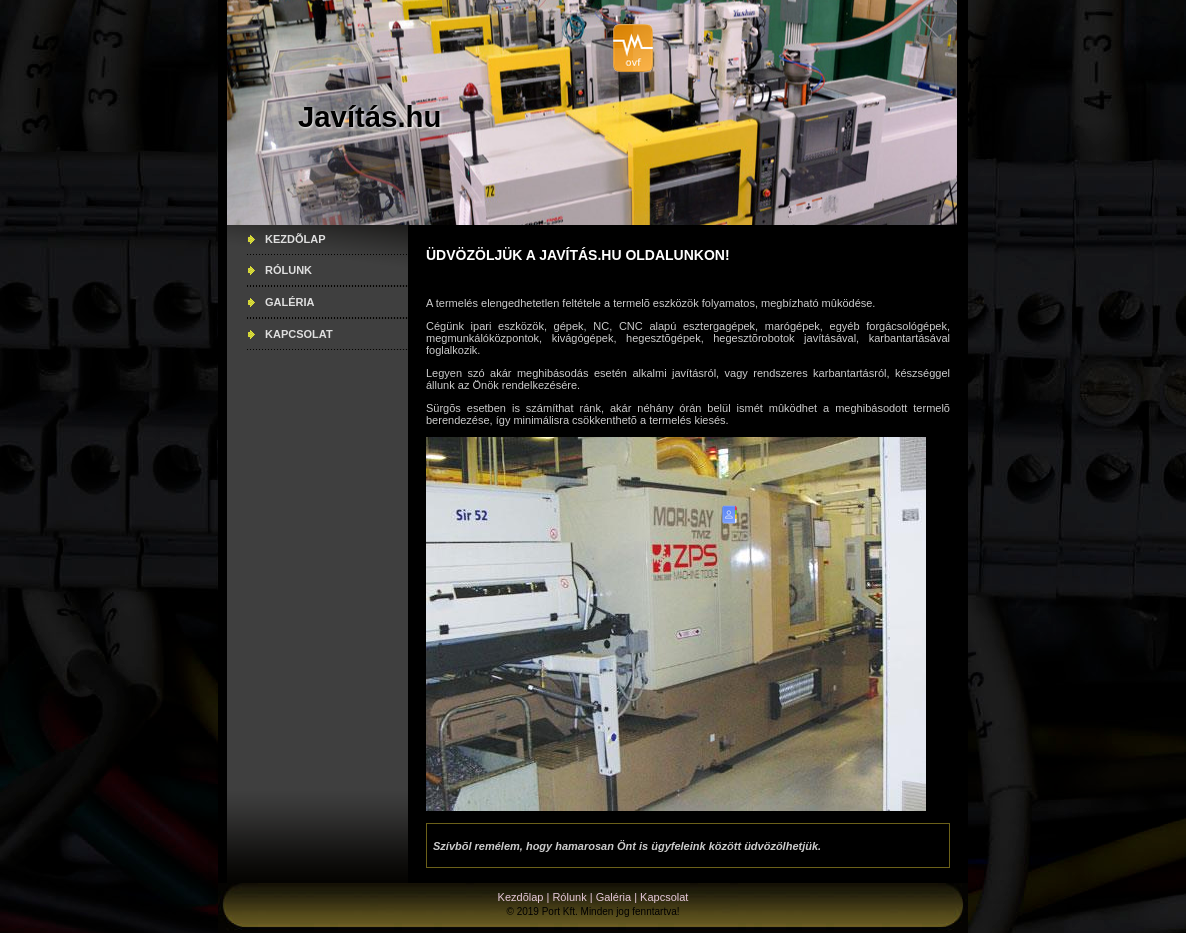  What do you see at coordinates (729, 514) in the screenshot?
I see `open the address book application` at bounding box center [729, 514].